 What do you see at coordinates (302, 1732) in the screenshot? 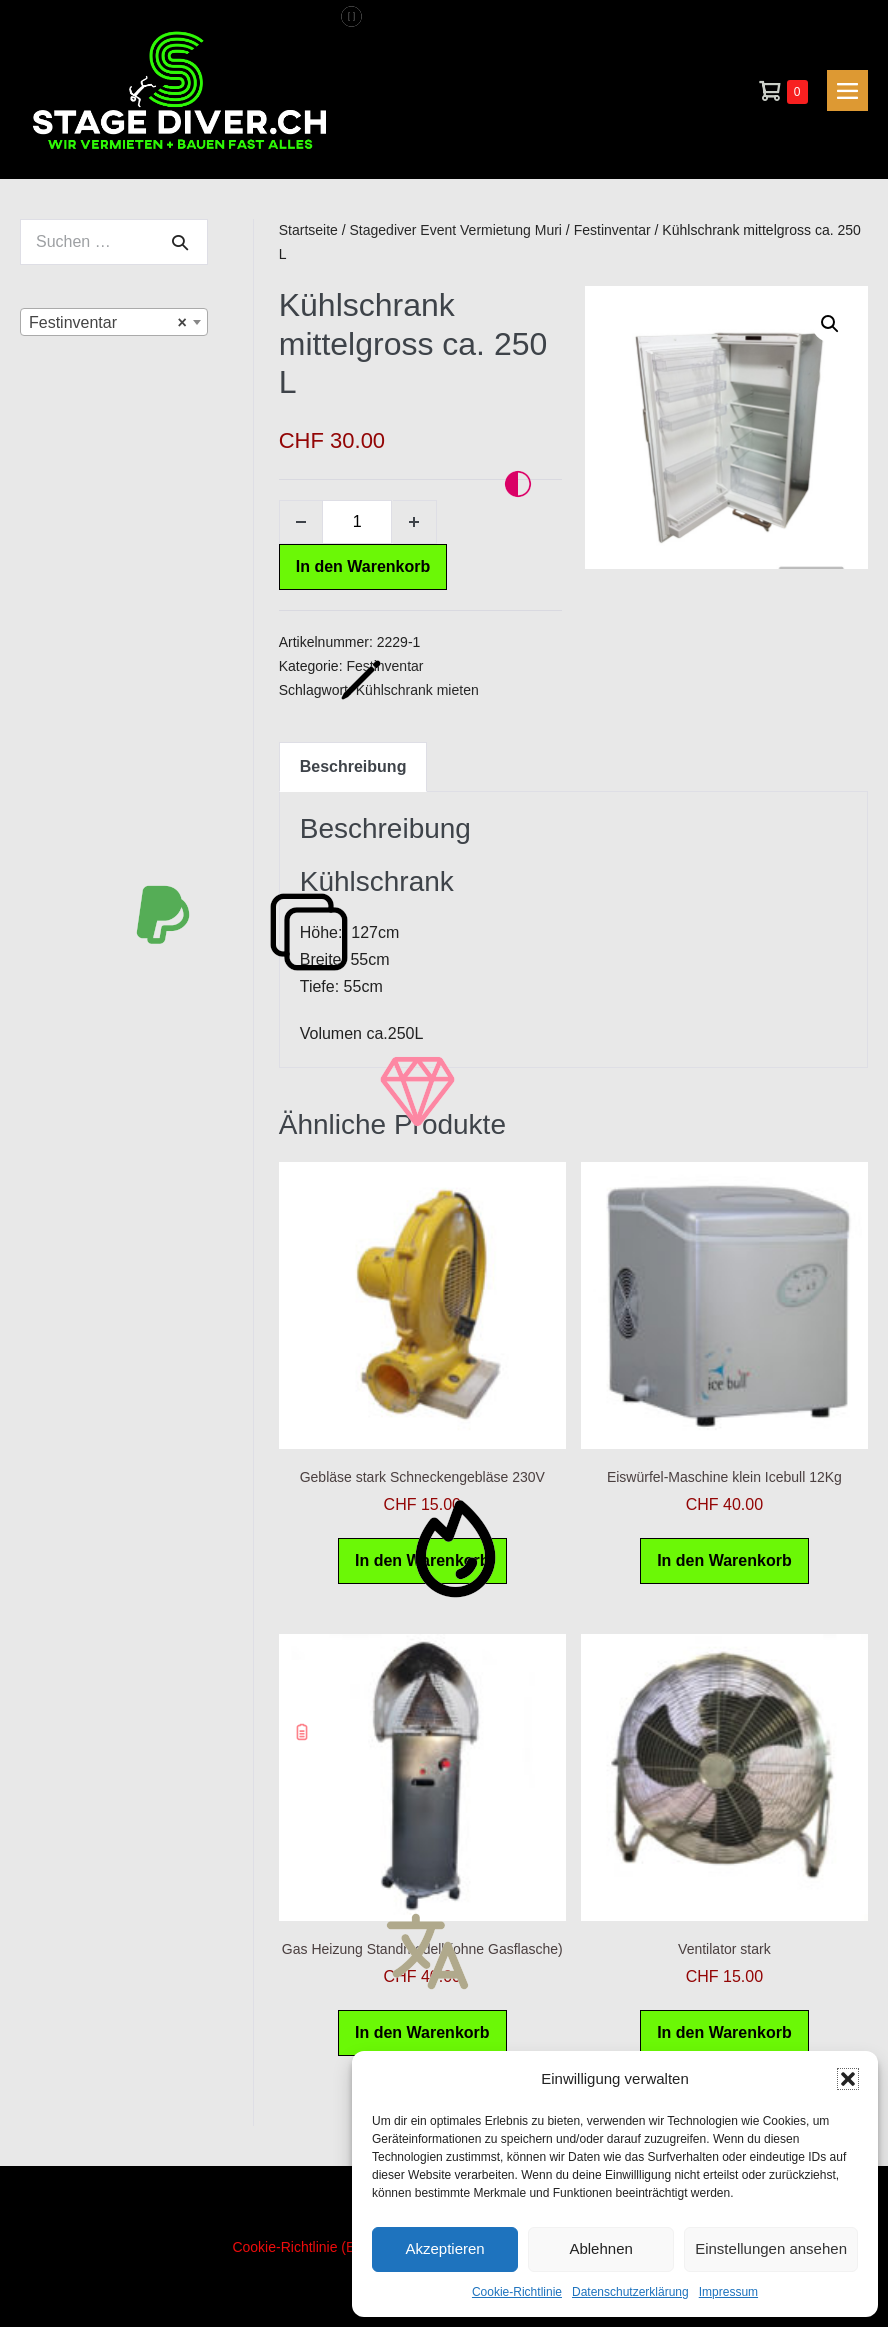
I see `battery level indicator showing medium charge` at bounding box center [302, 1732].